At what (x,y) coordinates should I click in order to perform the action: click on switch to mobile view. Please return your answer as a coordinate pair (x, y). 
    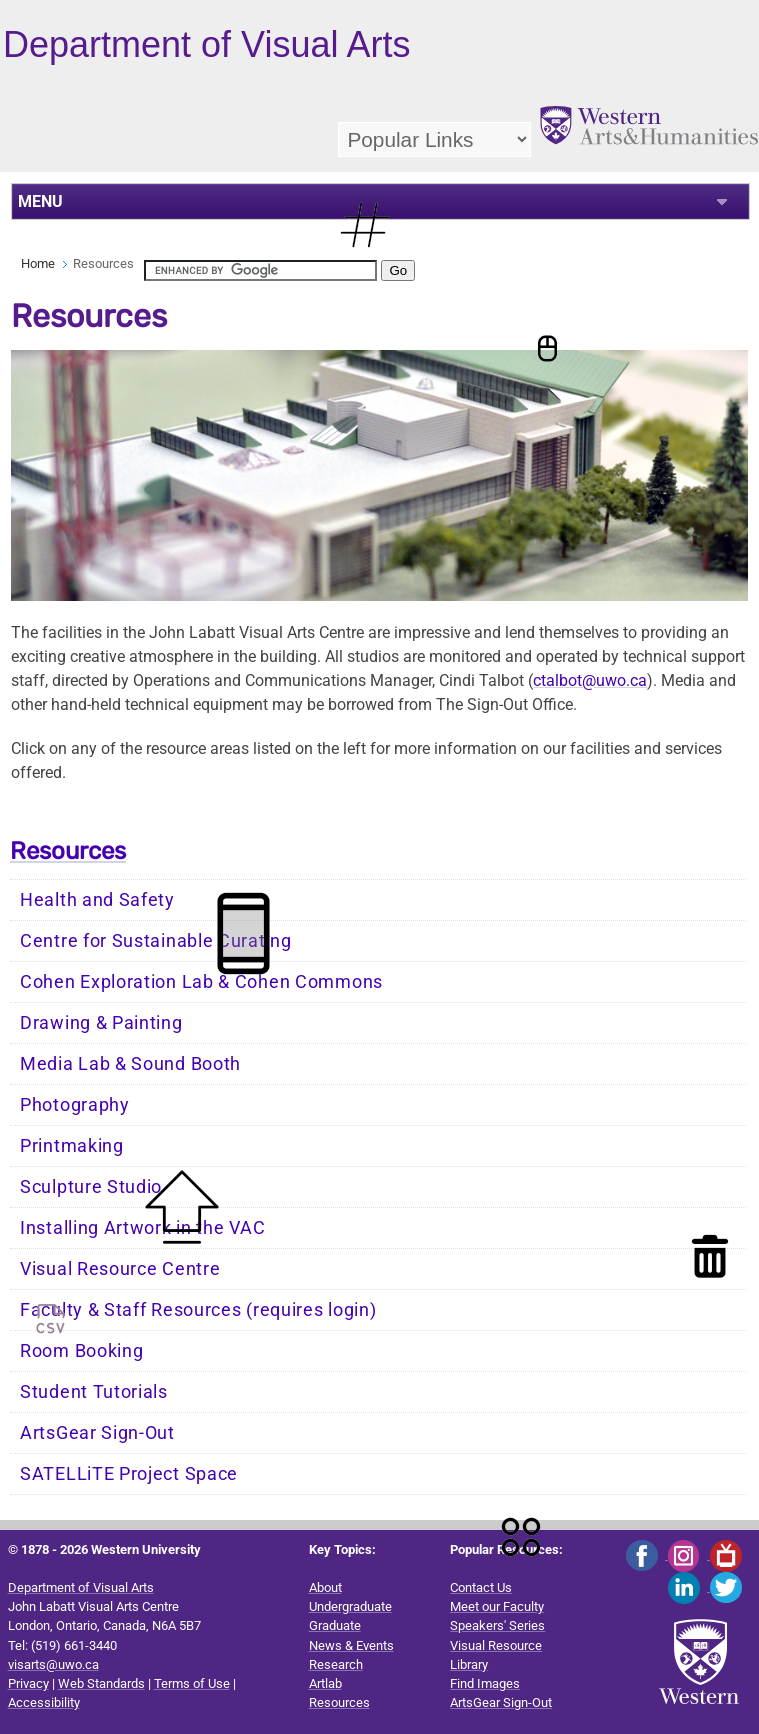
    Looking at the image, I should click on (243, 933).